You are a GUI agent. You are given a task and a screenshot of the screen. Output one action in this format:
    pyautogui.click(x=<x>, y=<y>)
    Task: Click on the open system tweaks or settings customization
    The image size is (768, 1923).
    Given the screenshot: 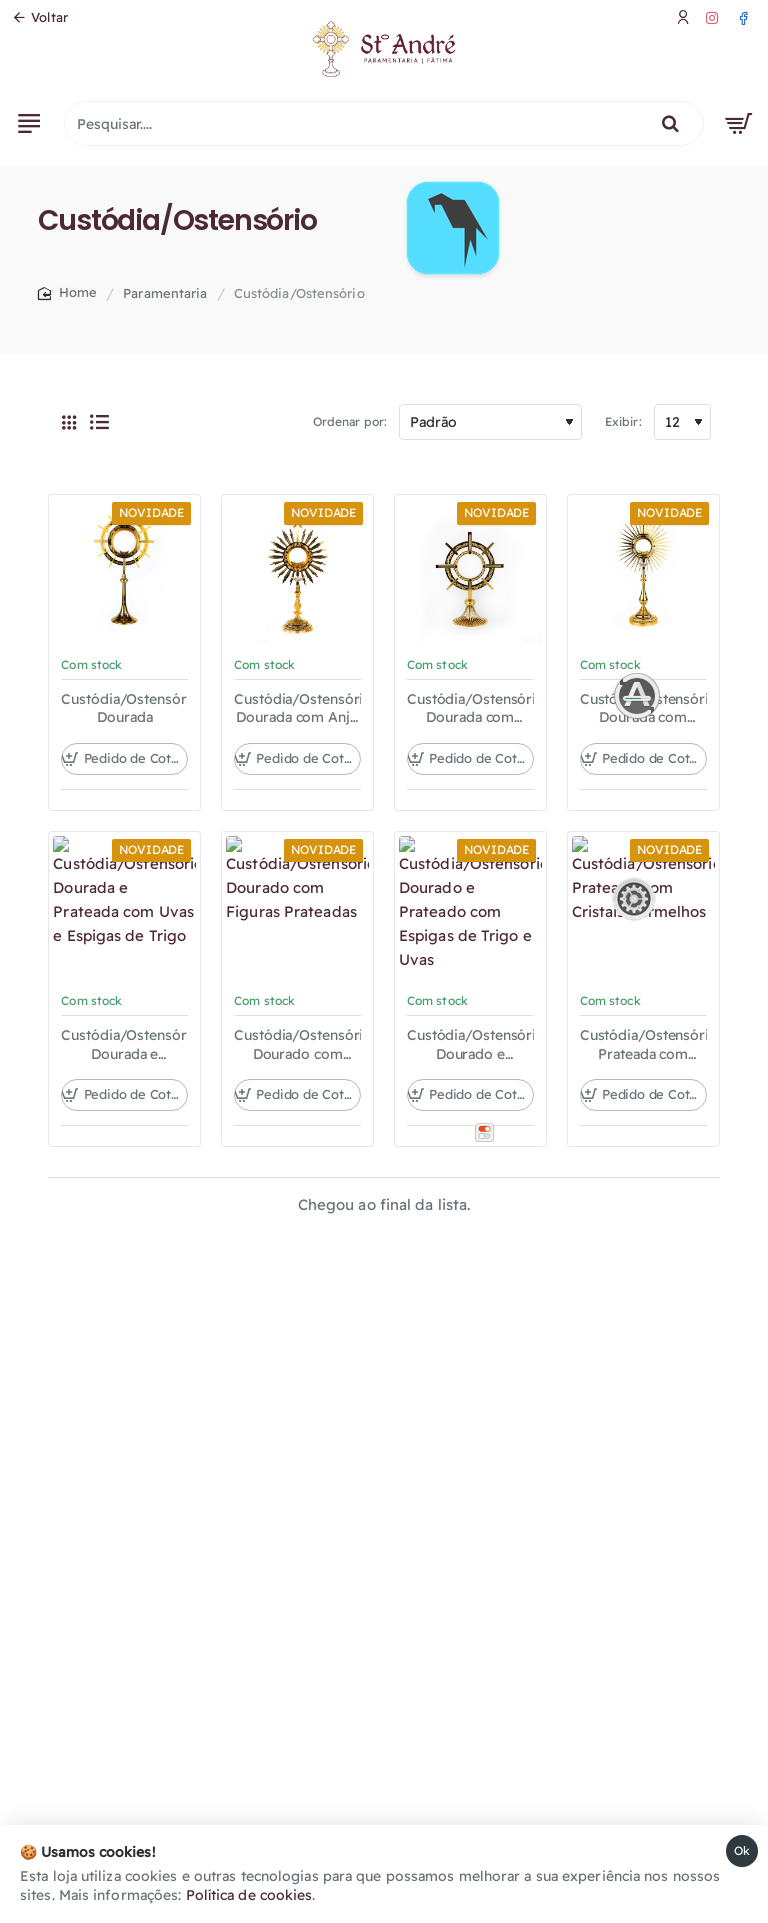 What is the action you would take?
    pyautogui.click(x=484, y=1132)
    